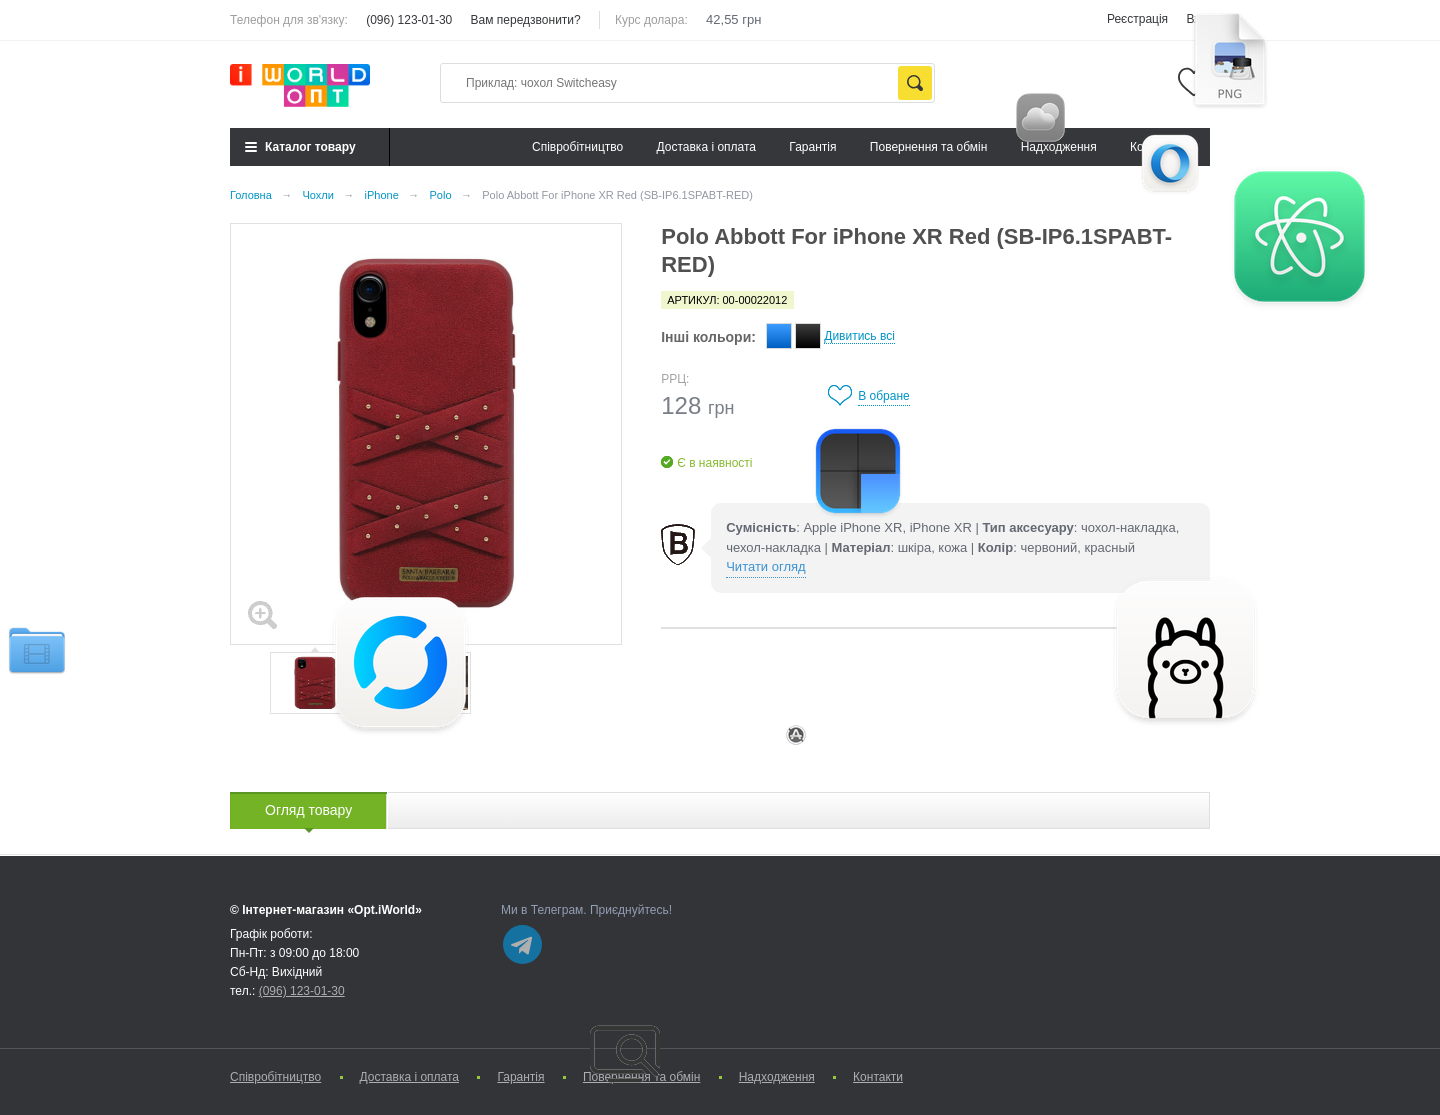 Image resolution: width=1440 pixels, height=1115 pixels. Describe the element at coordinates (858, 471) in the screenshot. I see `switch to workspace in bottom-right position` at that location.